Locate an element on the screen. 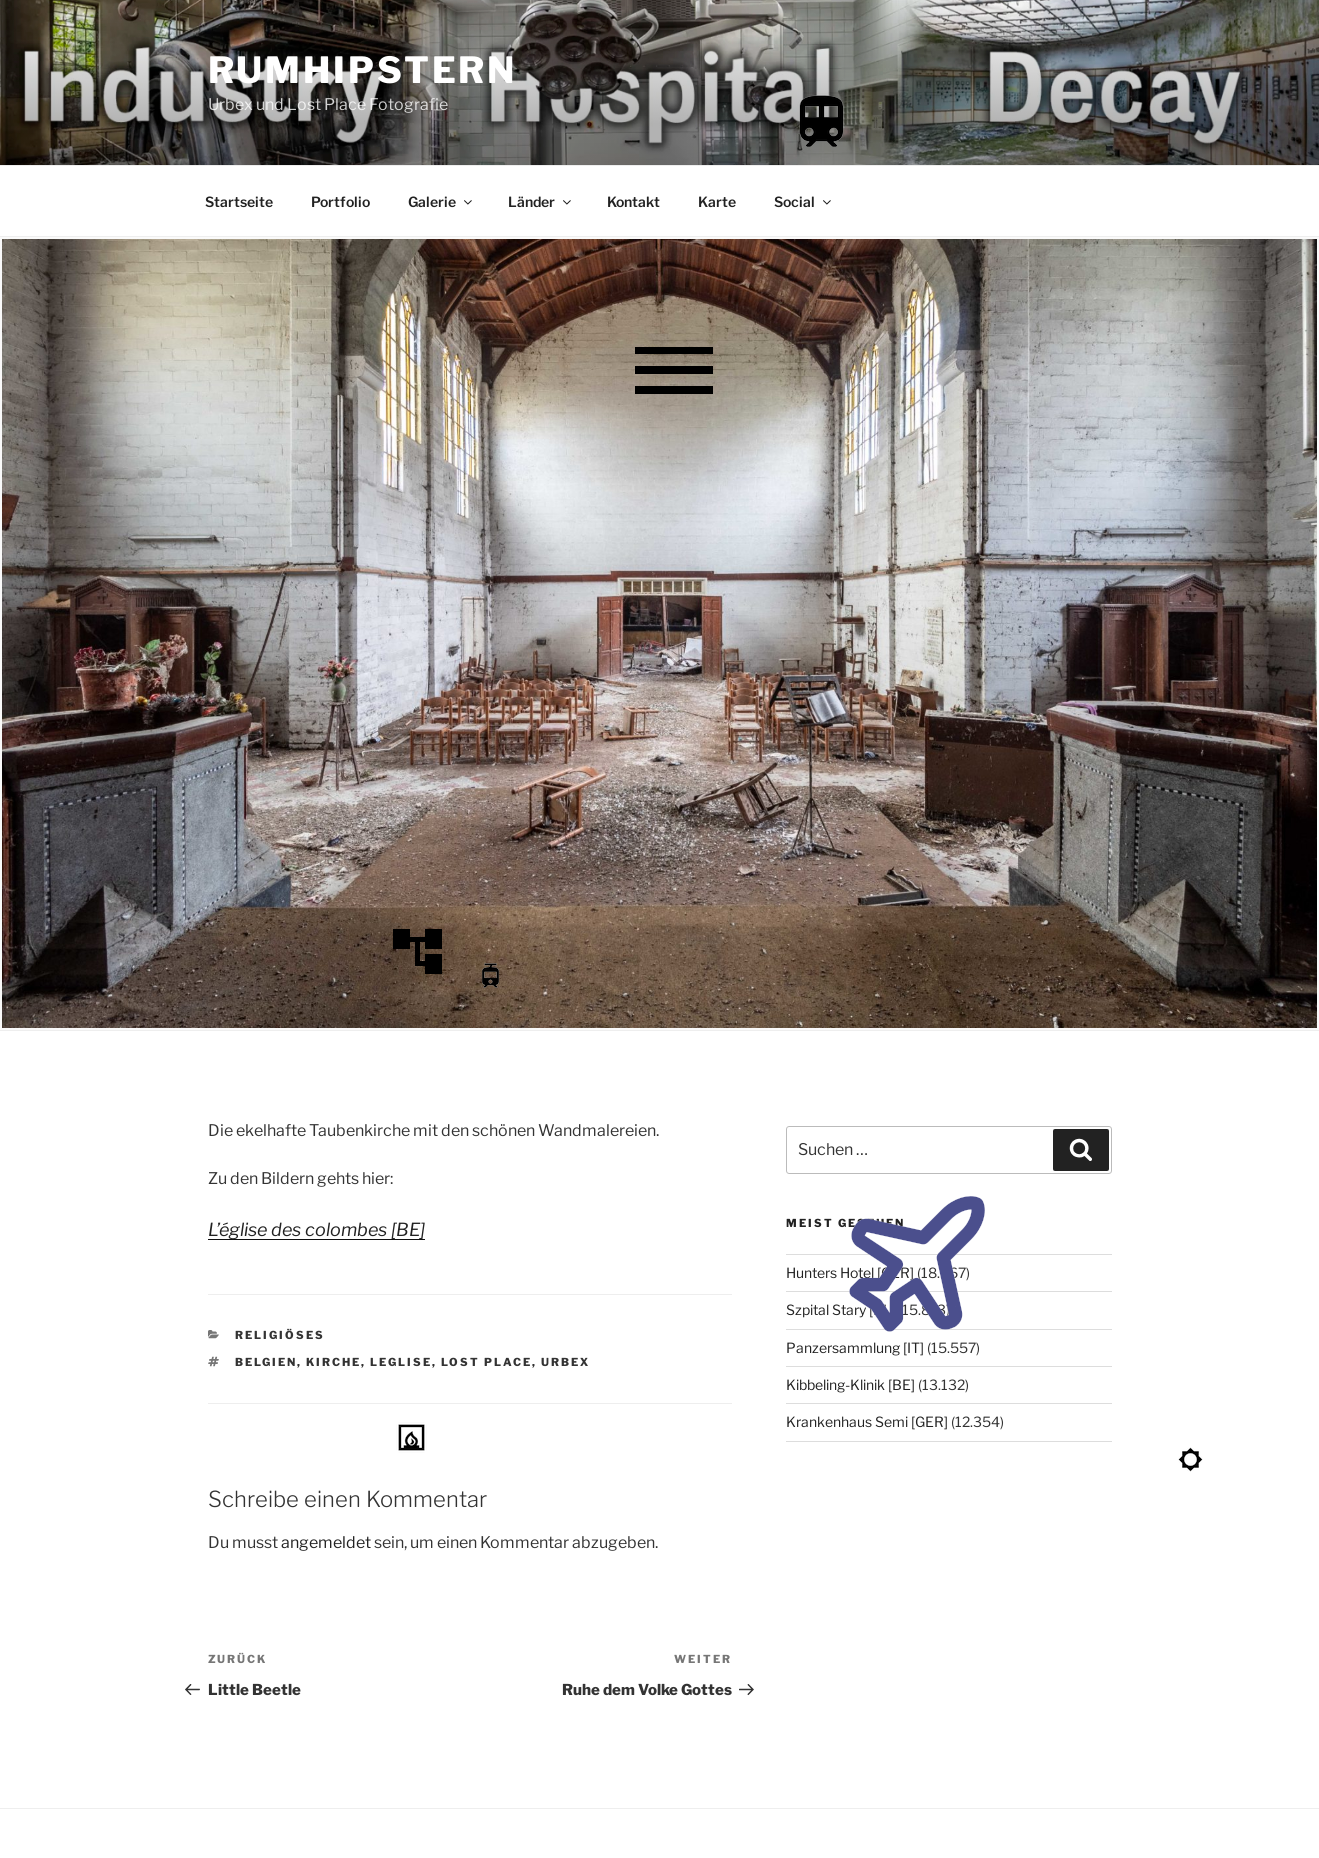  adjust screen brightness to a lower setting is located at coordinates (1190, 1459).